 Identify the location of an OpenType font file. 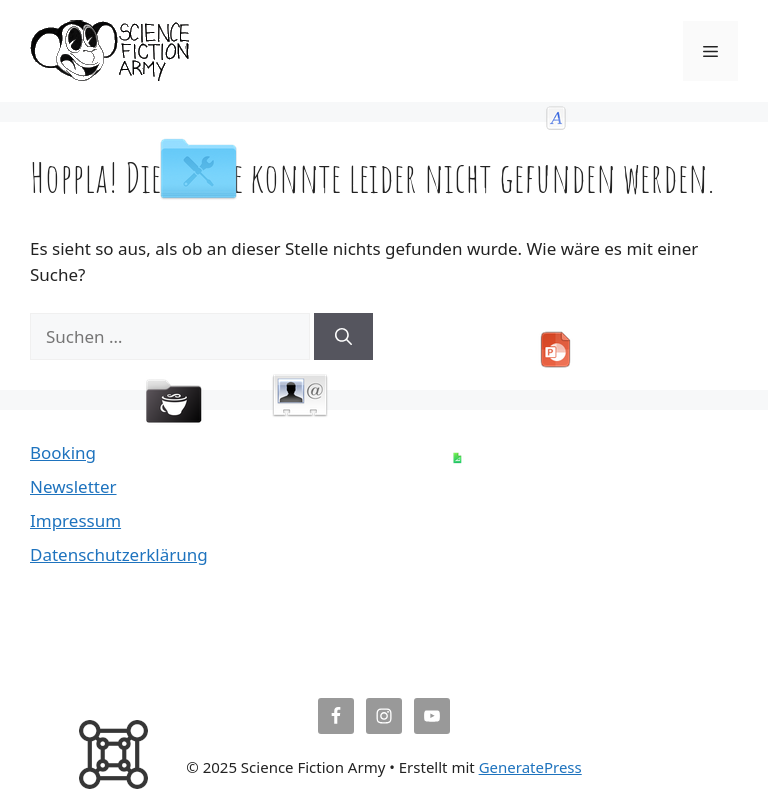
(556, 118).